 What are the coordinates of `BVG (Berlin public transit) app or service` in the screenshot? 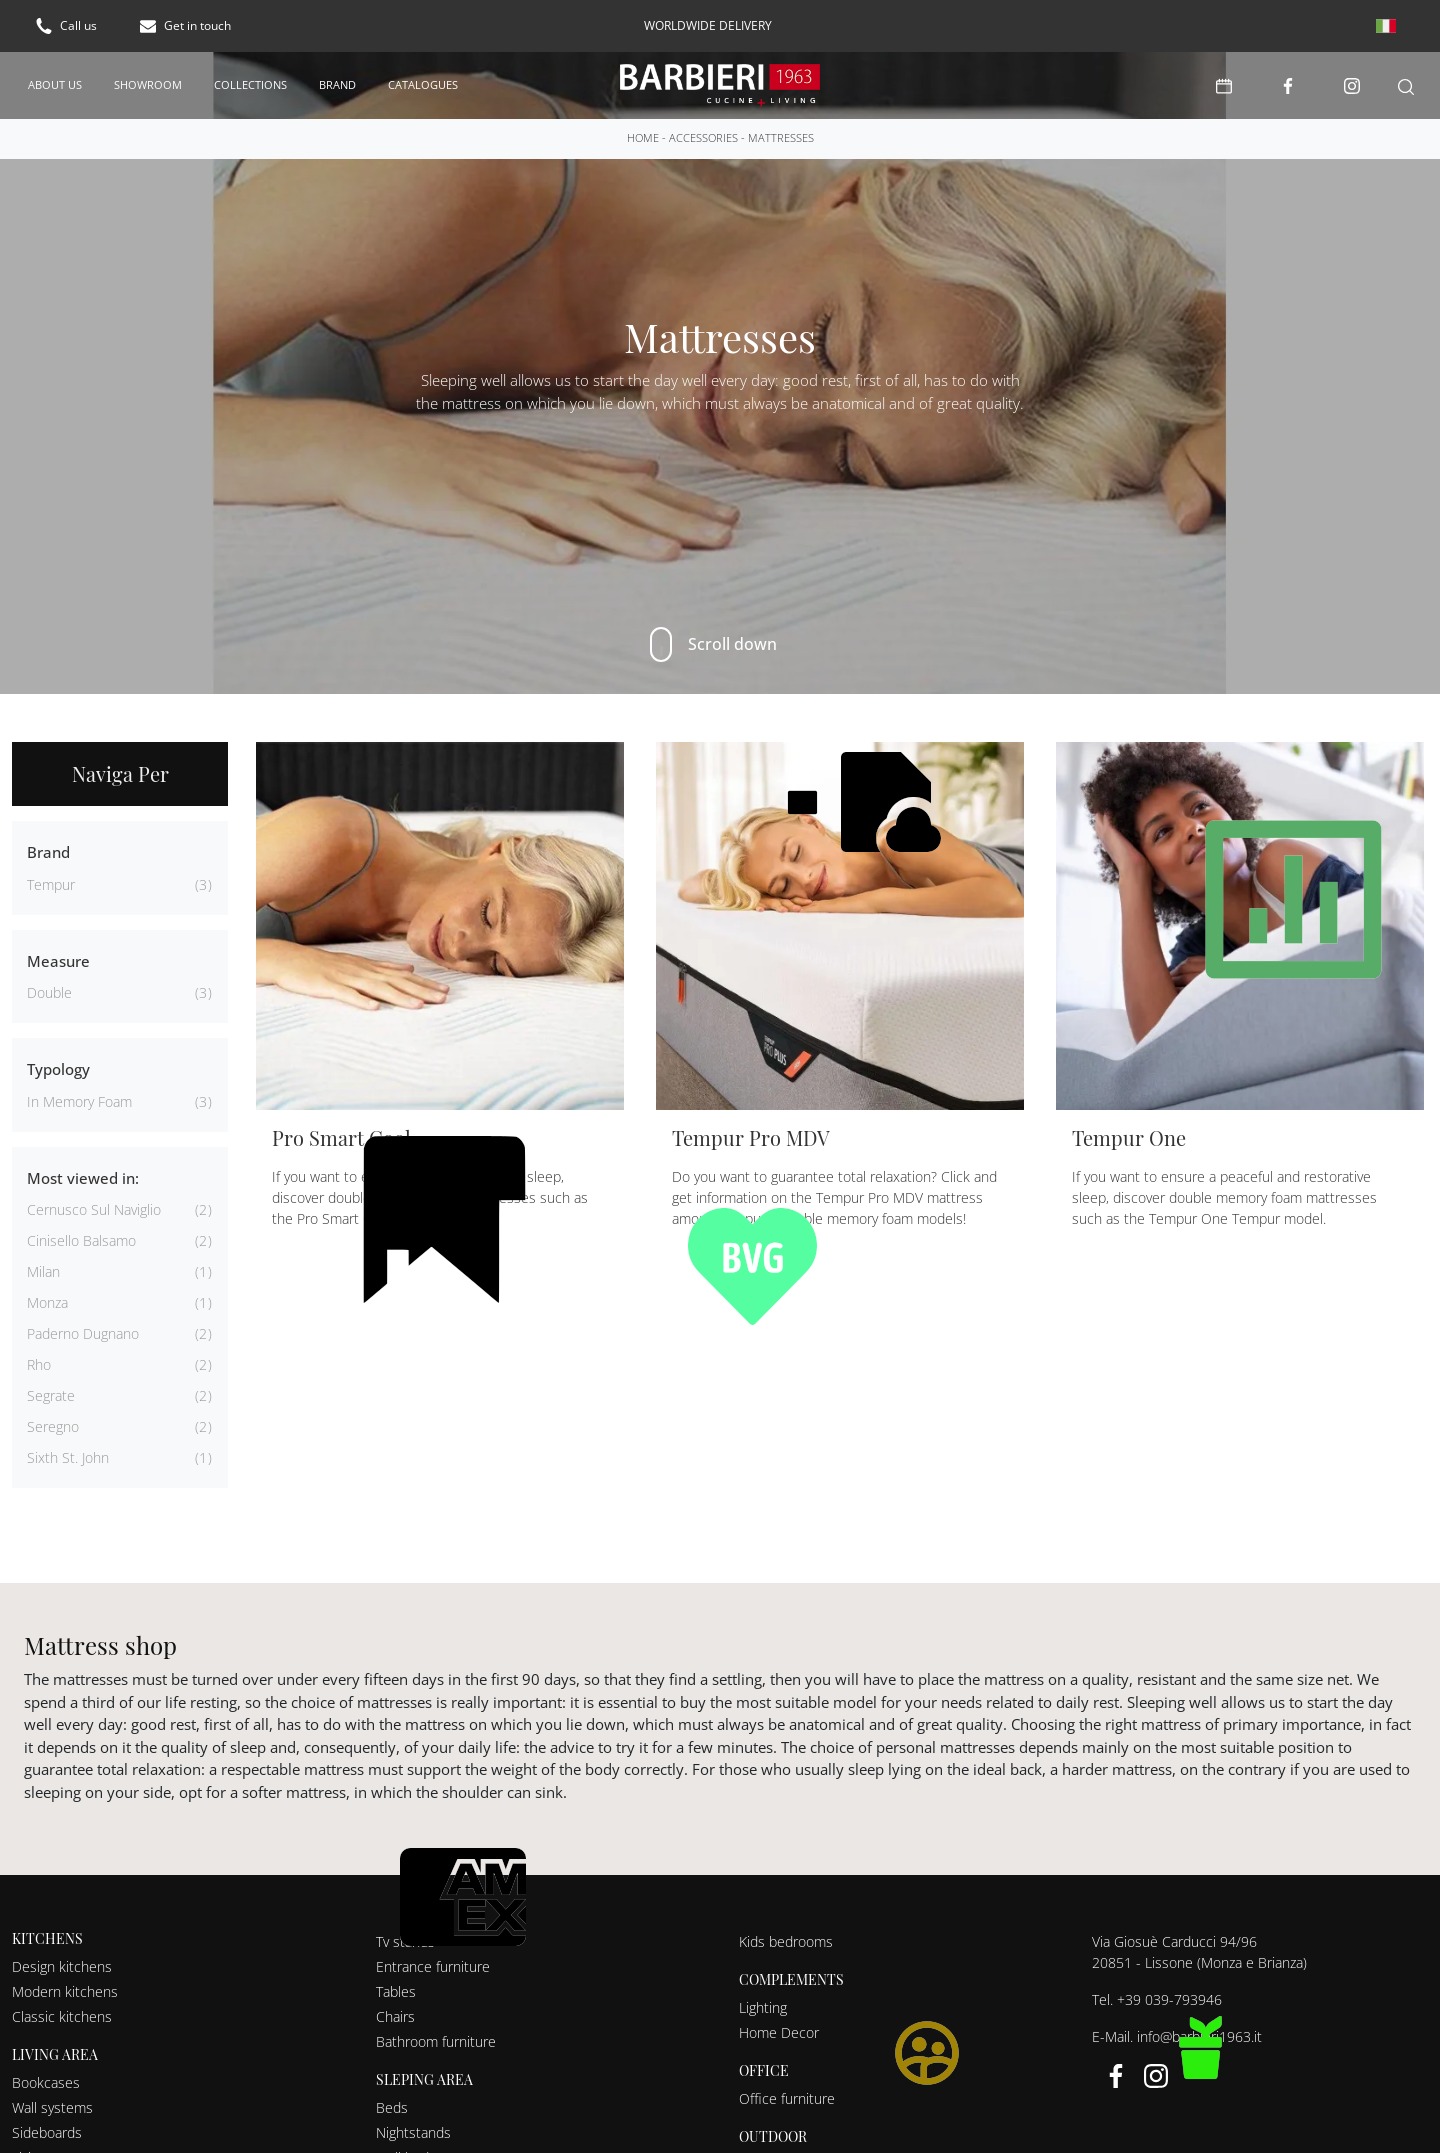 It's located at (752, 1266).